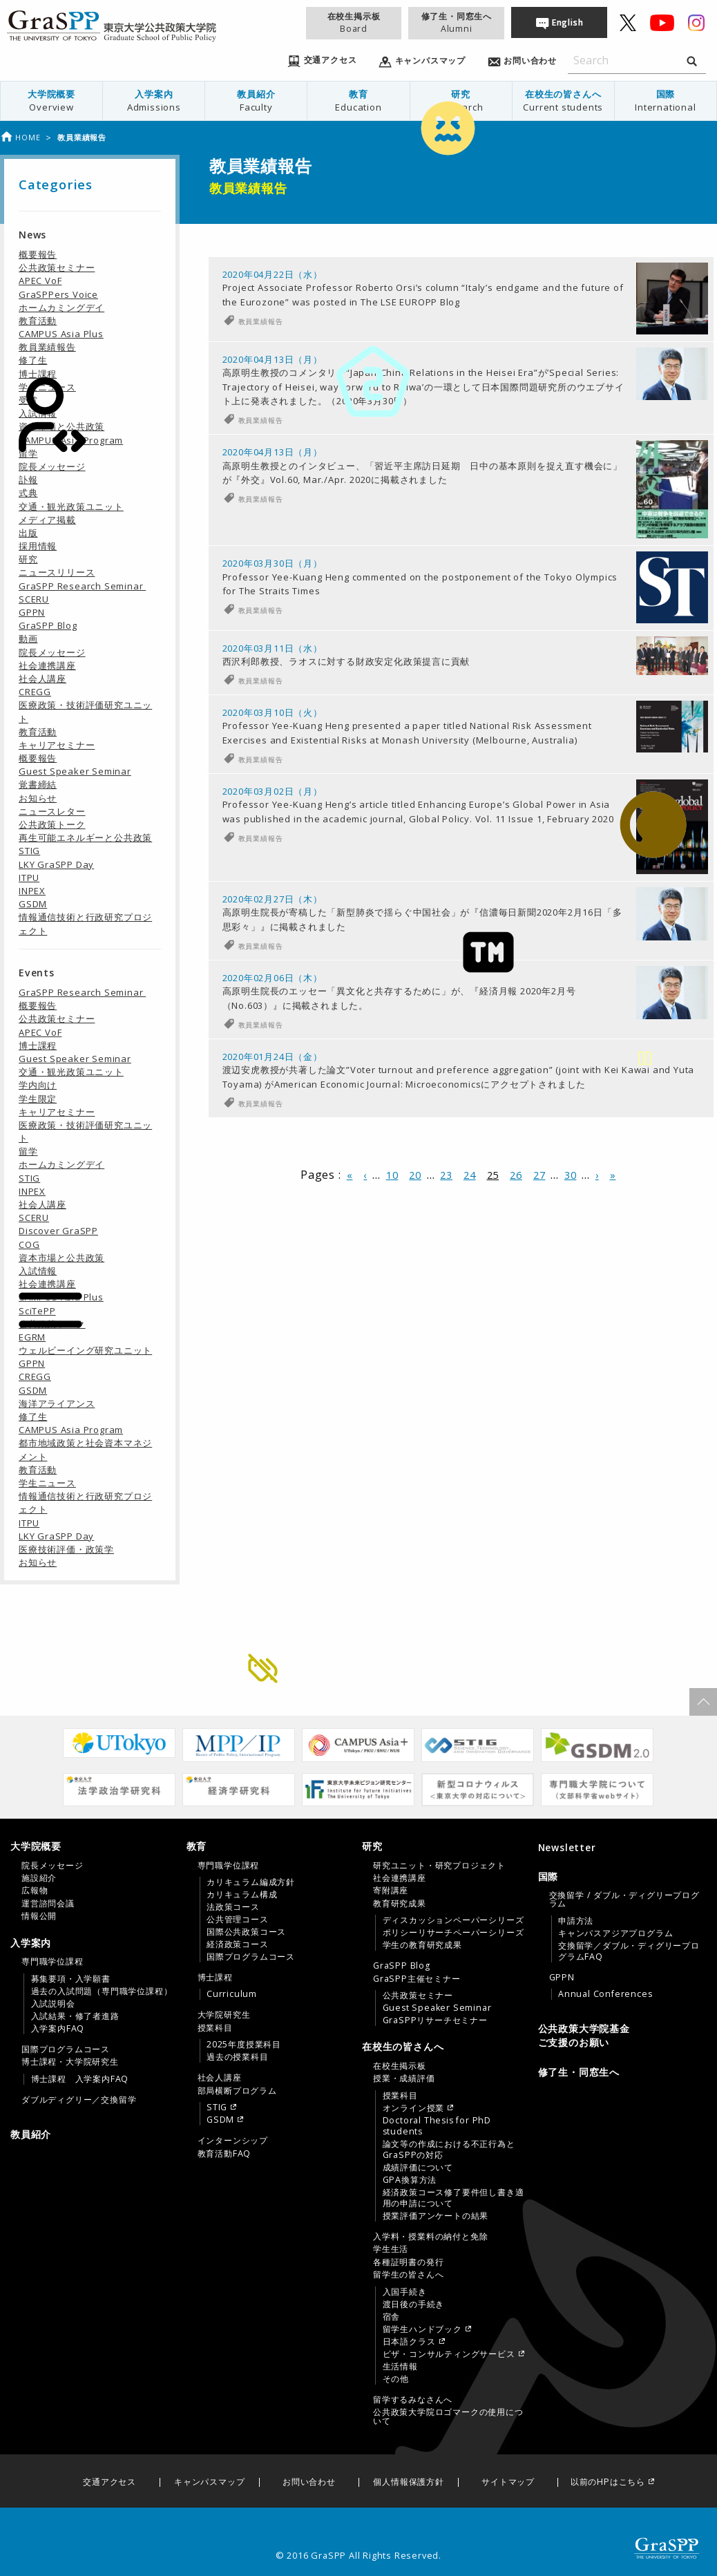  I want to click on open navigation menu, so click(50, 1310).